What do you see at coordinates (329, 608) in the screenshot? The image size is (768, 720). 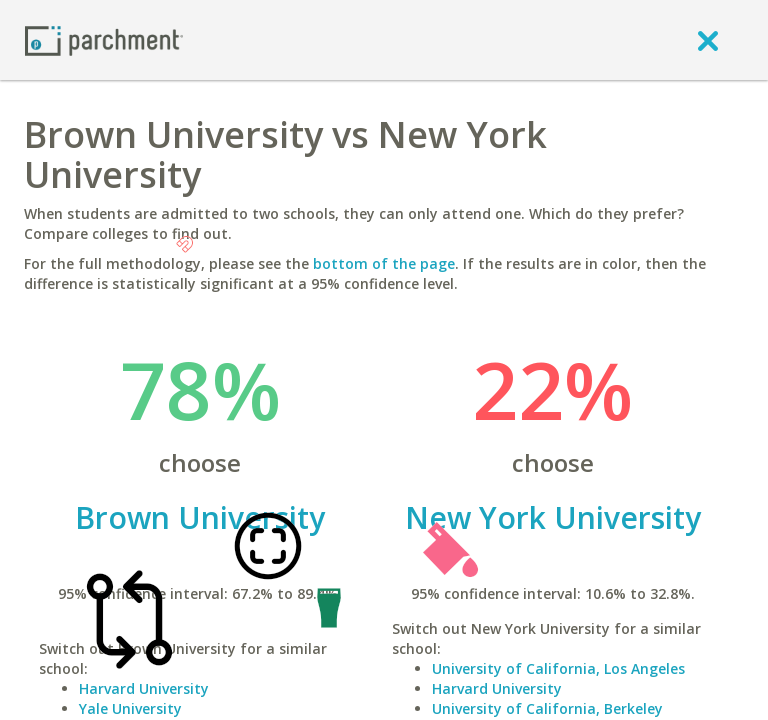 I see `view nearby pubs or bars` at bounding box center [329, 608].